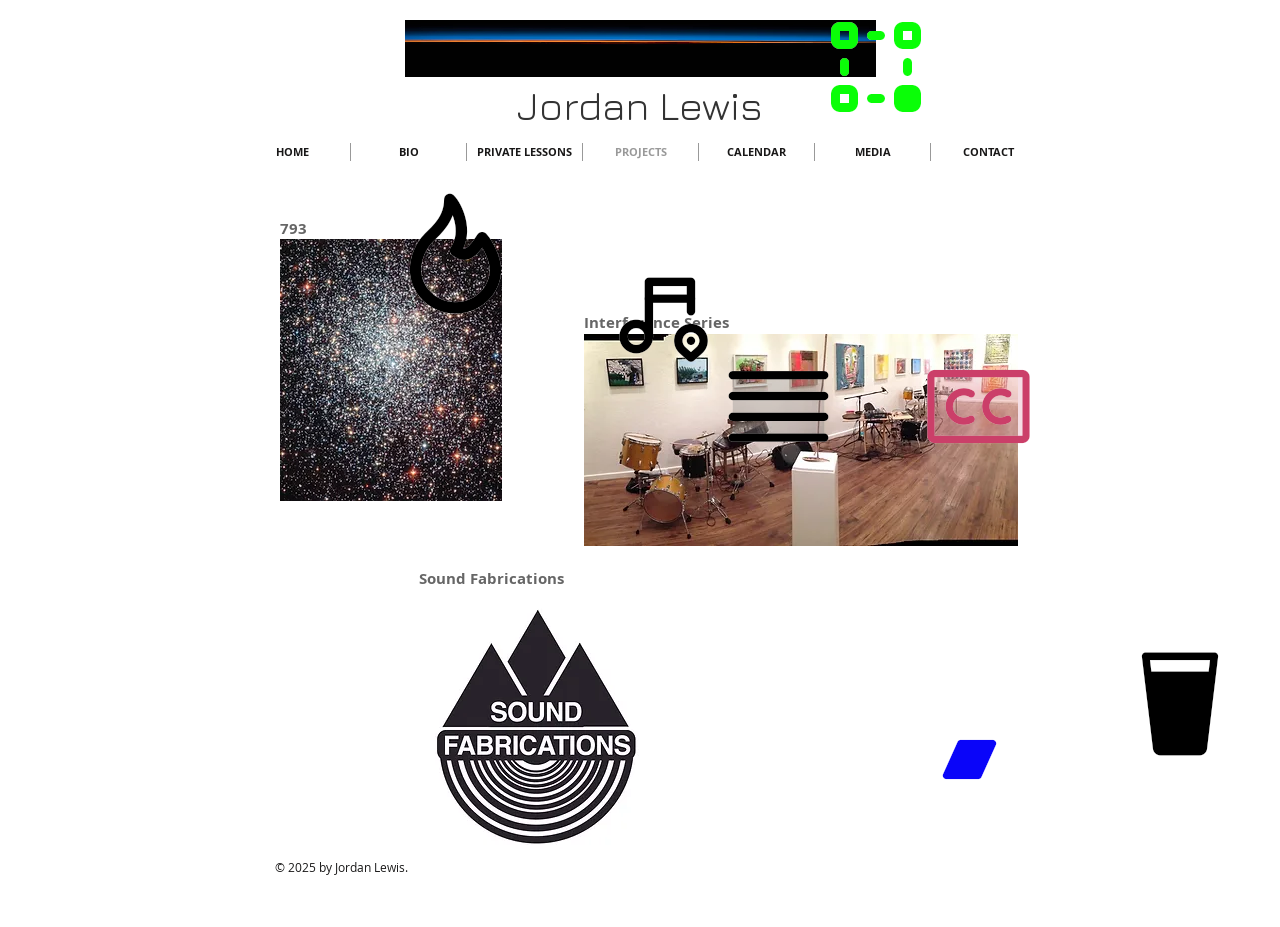  What do you see at coordinates (876, 67) in the screenshot?
I see `set transform anchor to bottom-right corner` at bounding box center [876, 67].